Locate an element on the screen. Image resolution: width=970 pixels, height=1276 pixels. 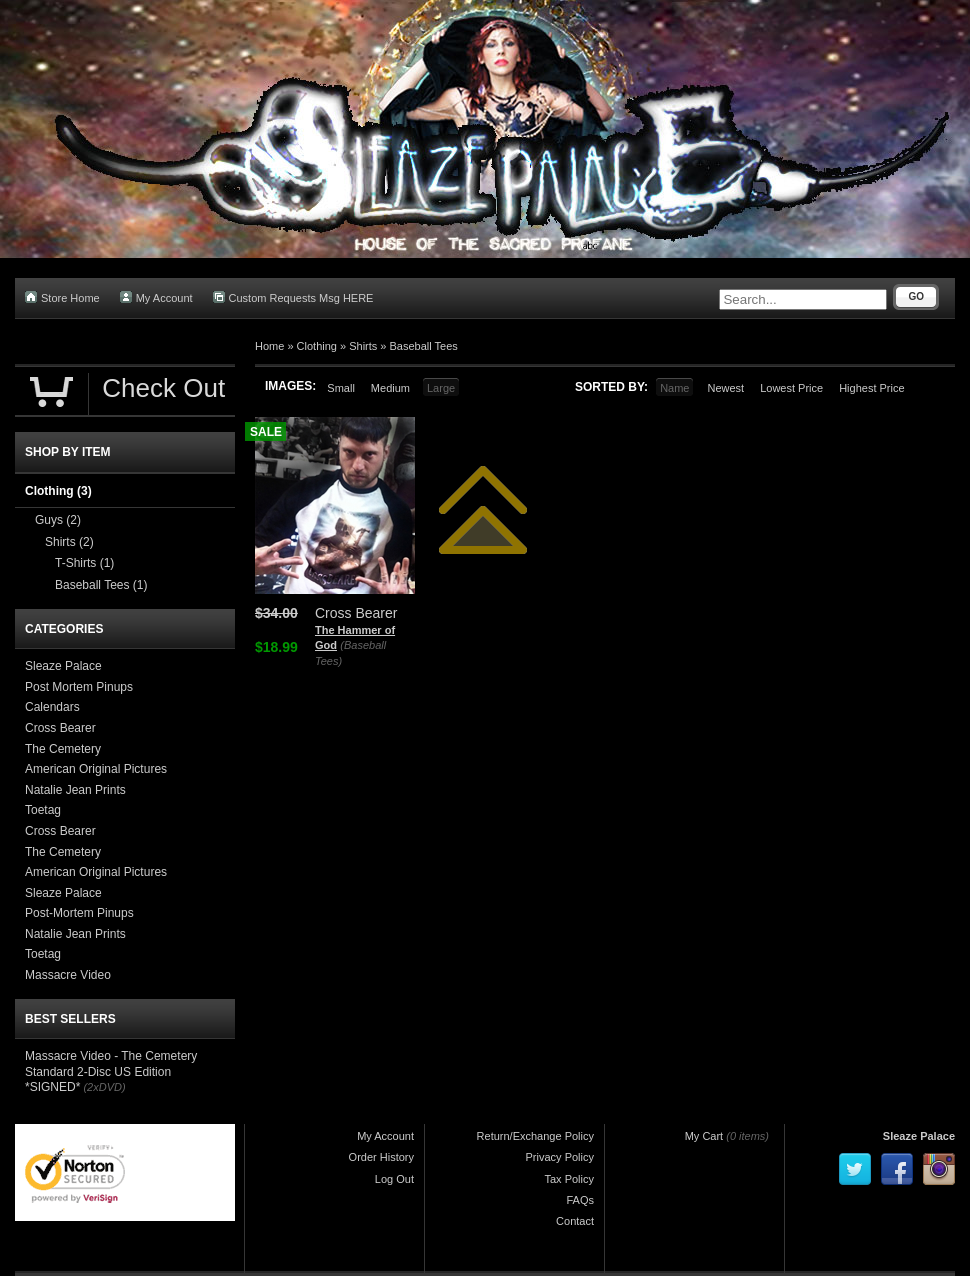
indicates a text or string variable in code is located at coordinates (590, 246).